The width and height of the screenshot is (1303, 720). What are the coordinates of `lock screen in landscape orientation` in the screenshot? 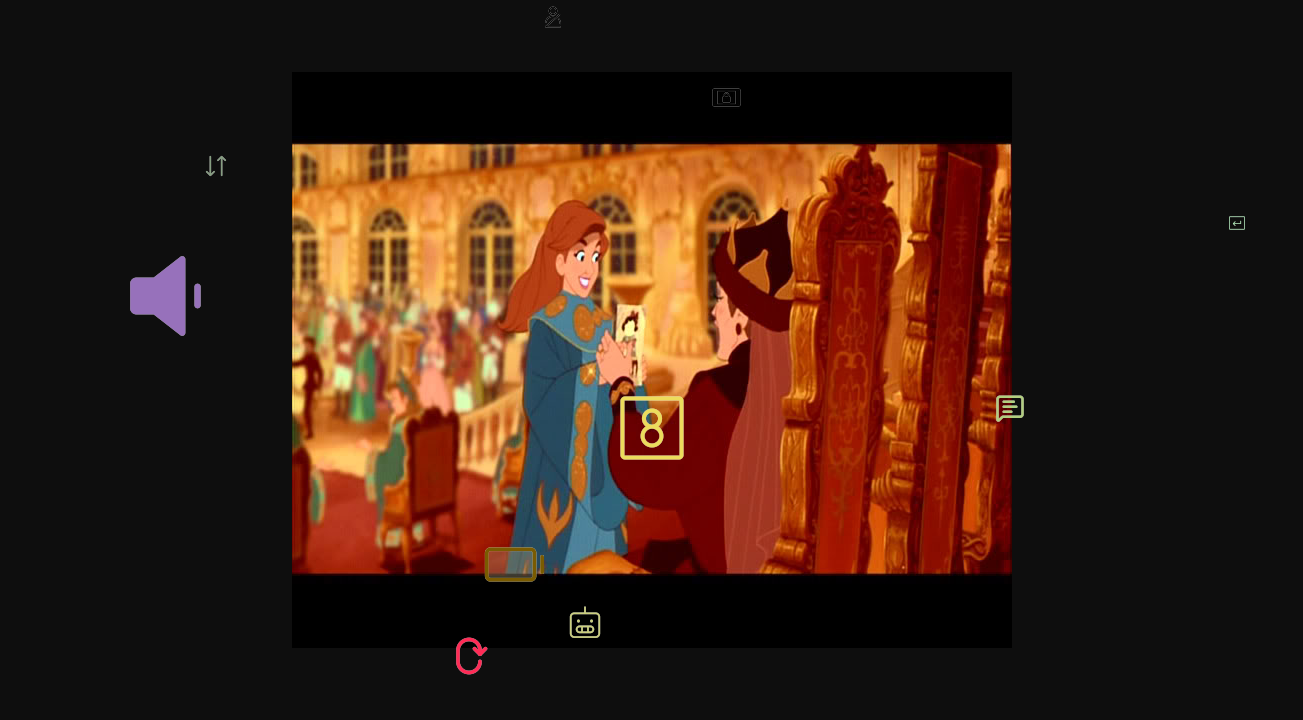 It's located at (726, 97).